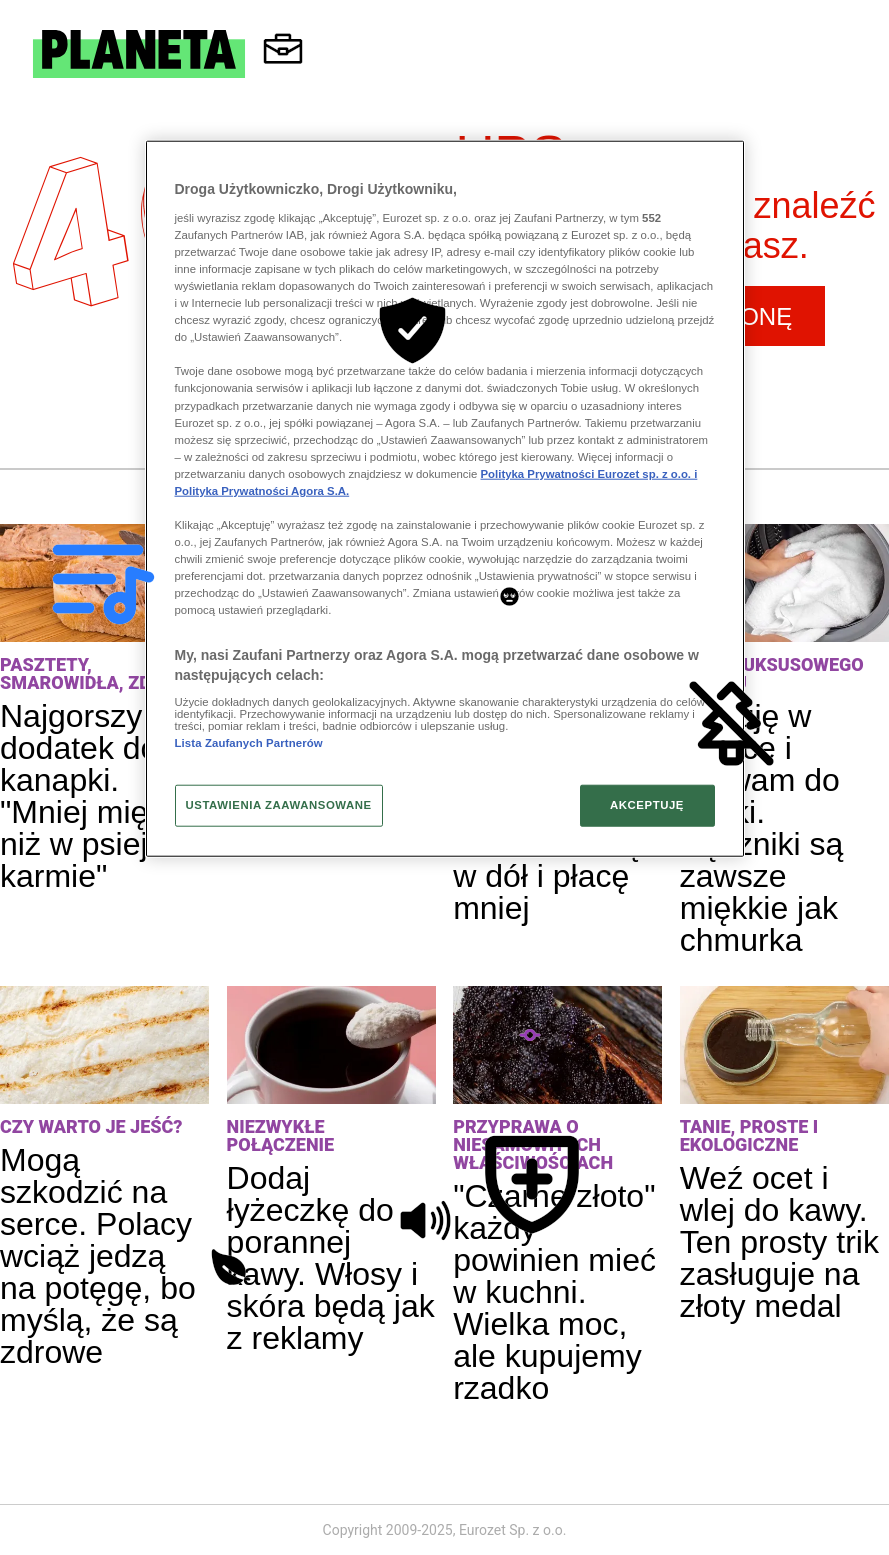 The width and height of the screenshot is (889, 1555). I want to click on view eco-friendly or sustainable options, so click(231, 1267).